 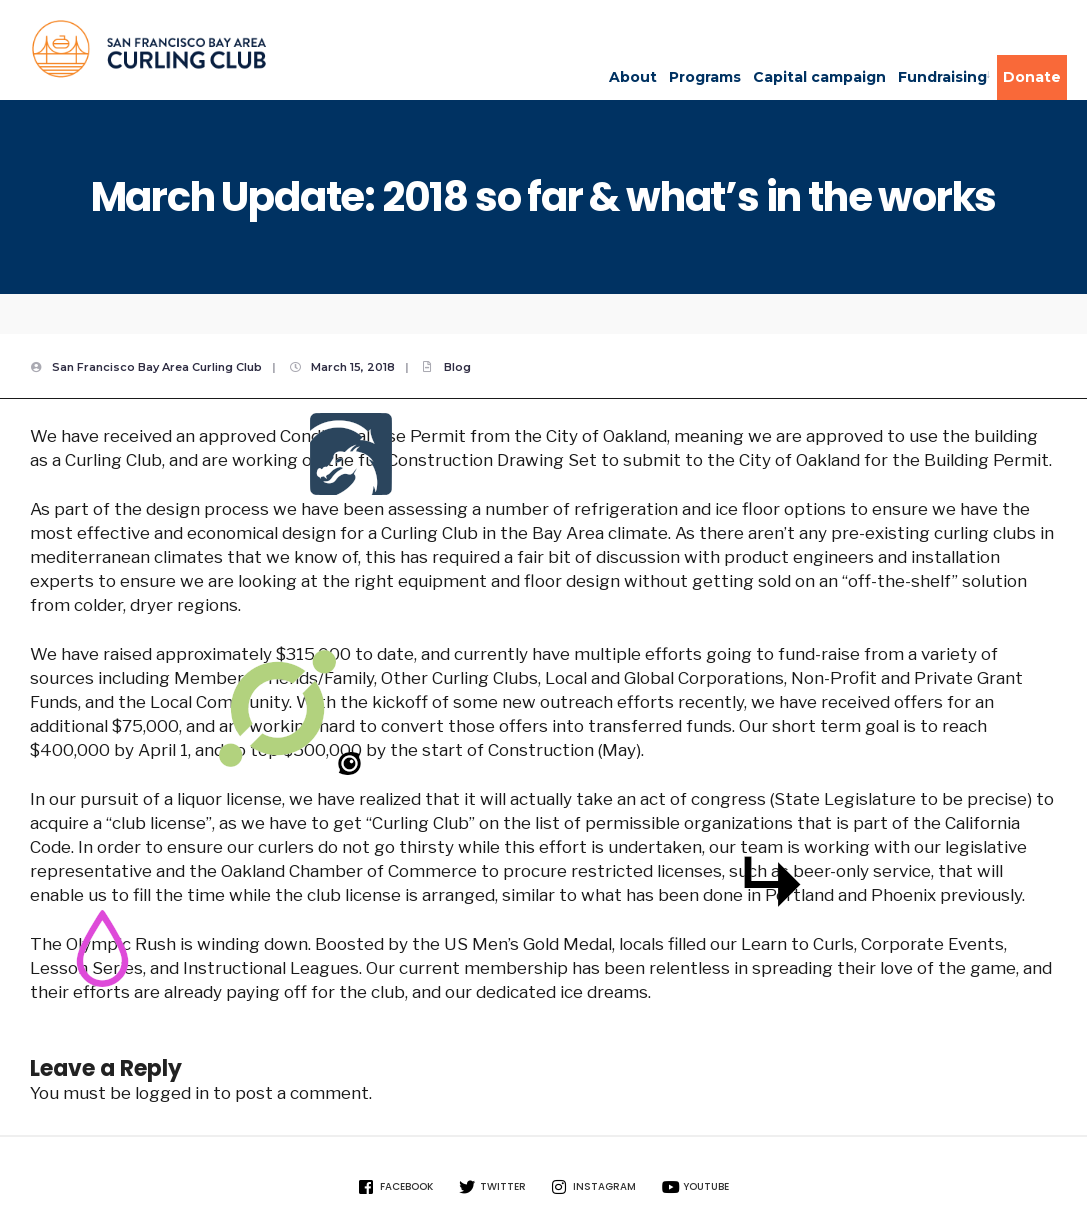 I want to click on reply to a message or comment, so click(x=769, y=881).